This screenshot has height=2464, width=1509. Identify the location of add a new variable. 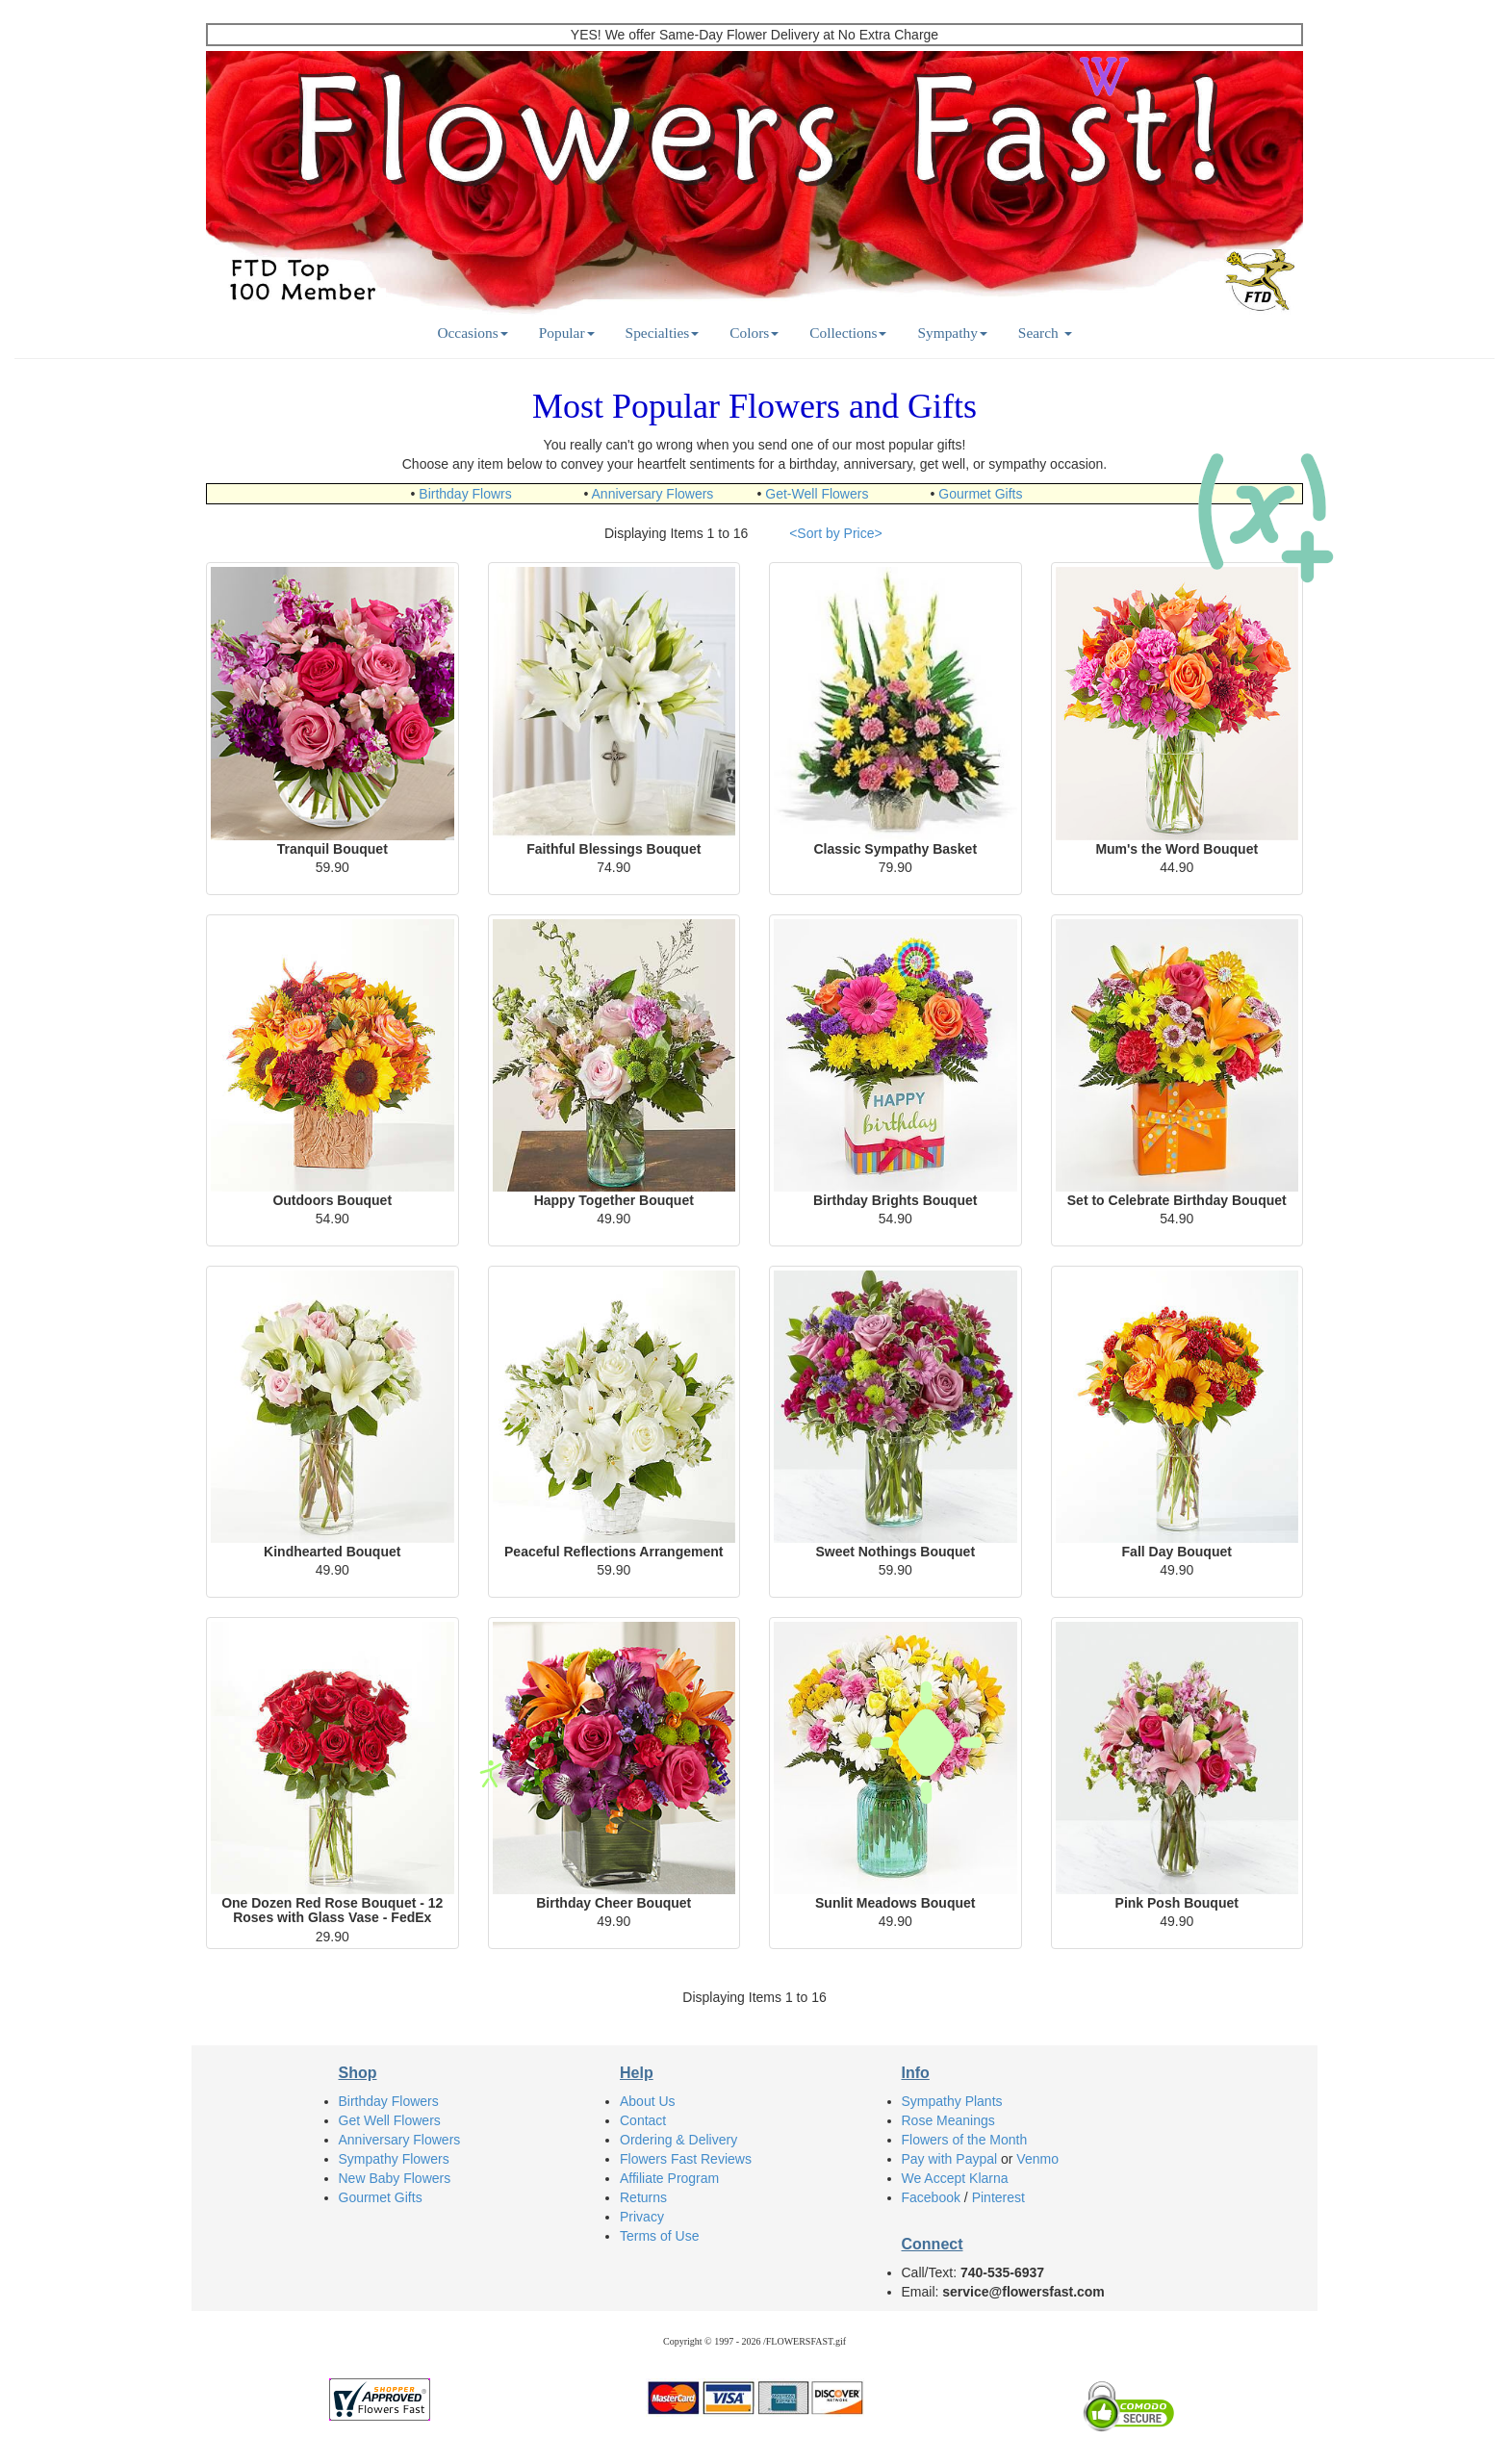
(1262, 511).